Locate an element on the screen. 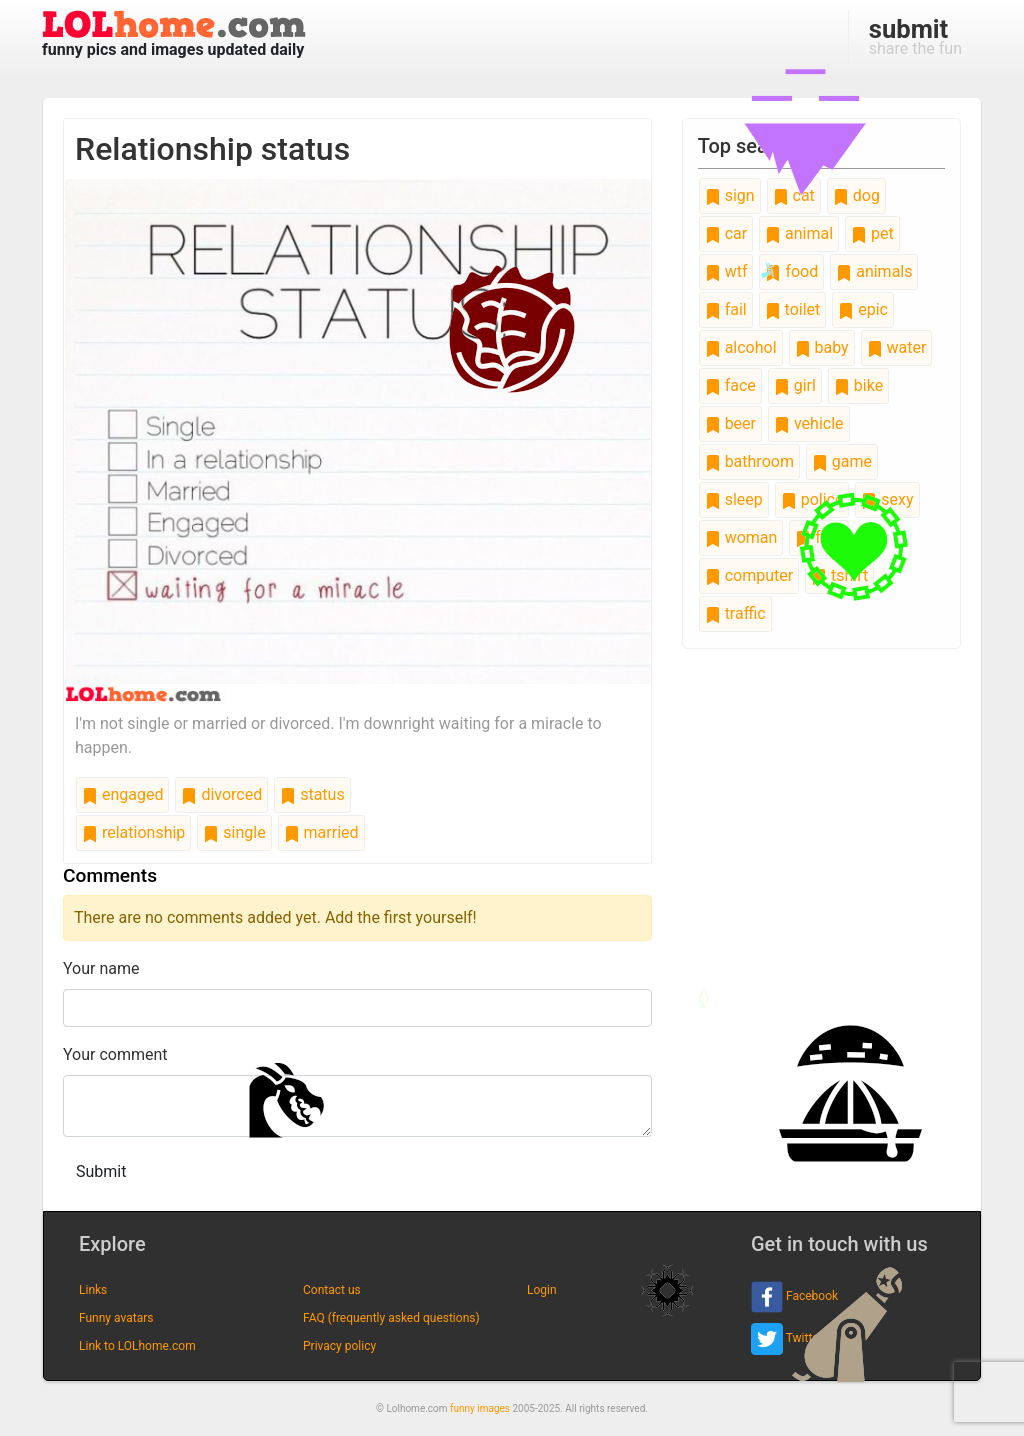  access dragon or monster-related game content is located at coordinates (286, 1100).